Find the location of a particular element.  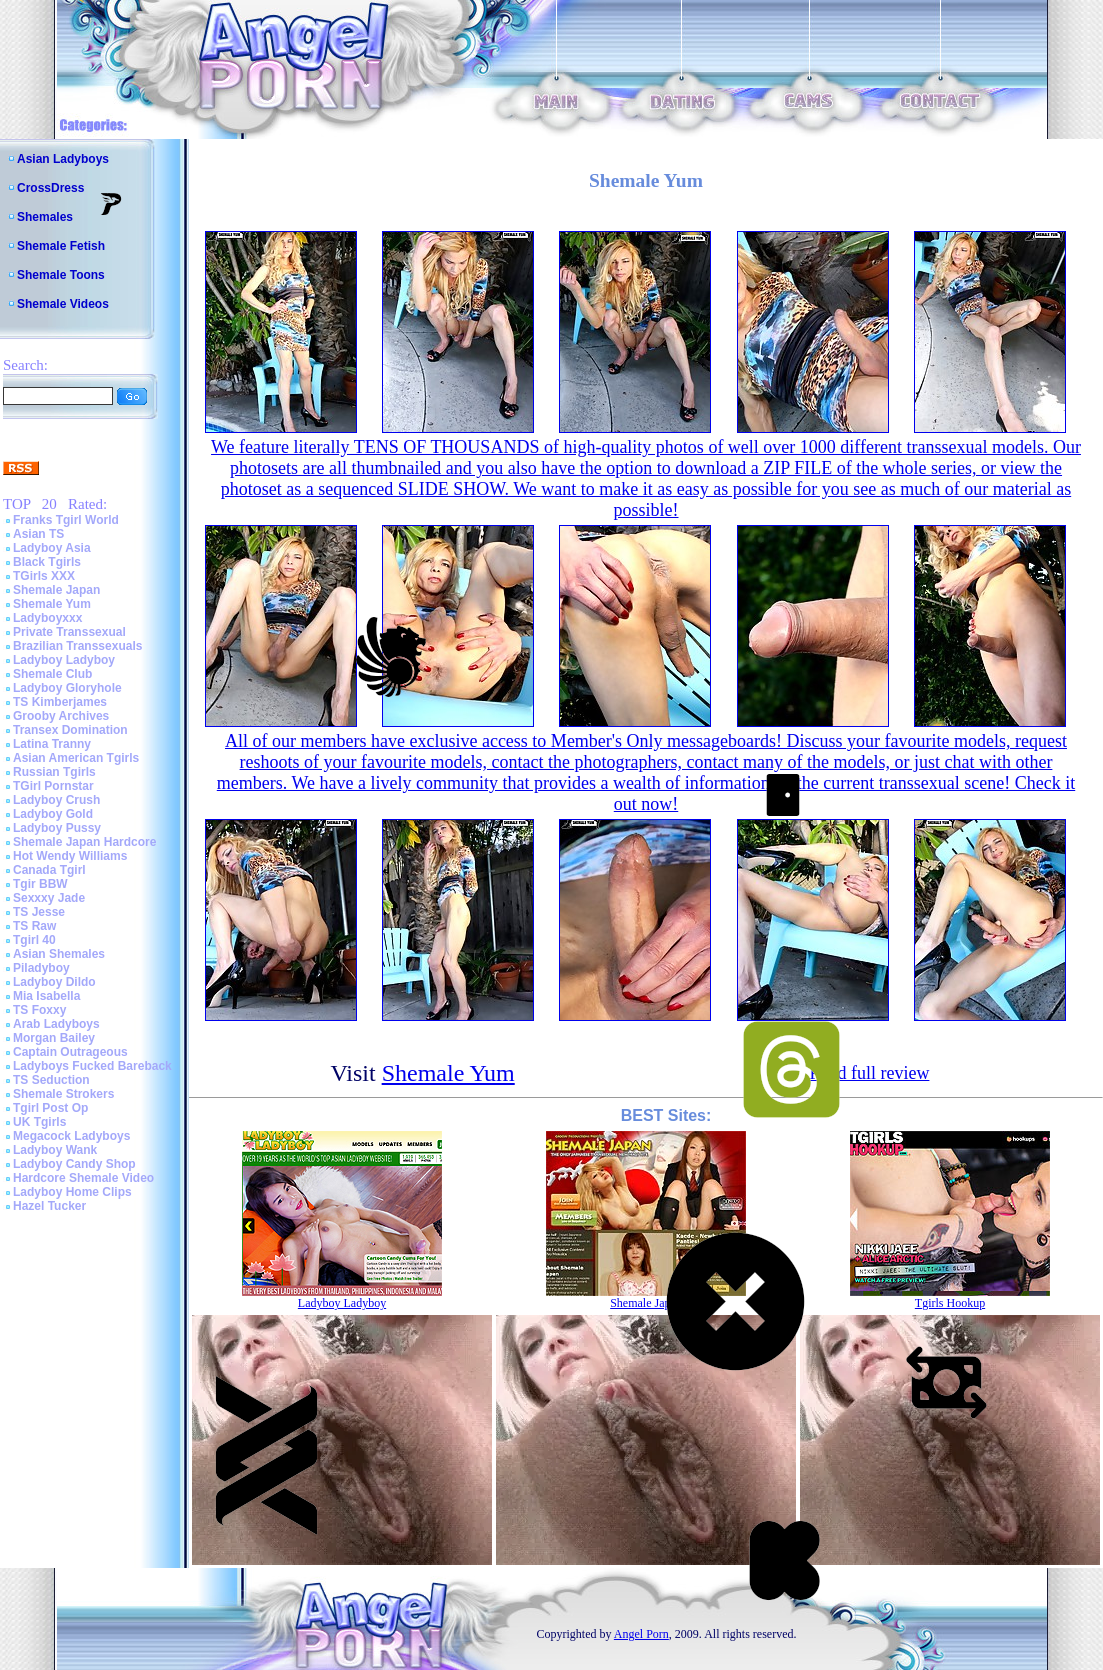

open the Threads app is located at coordinates (791, 1069).